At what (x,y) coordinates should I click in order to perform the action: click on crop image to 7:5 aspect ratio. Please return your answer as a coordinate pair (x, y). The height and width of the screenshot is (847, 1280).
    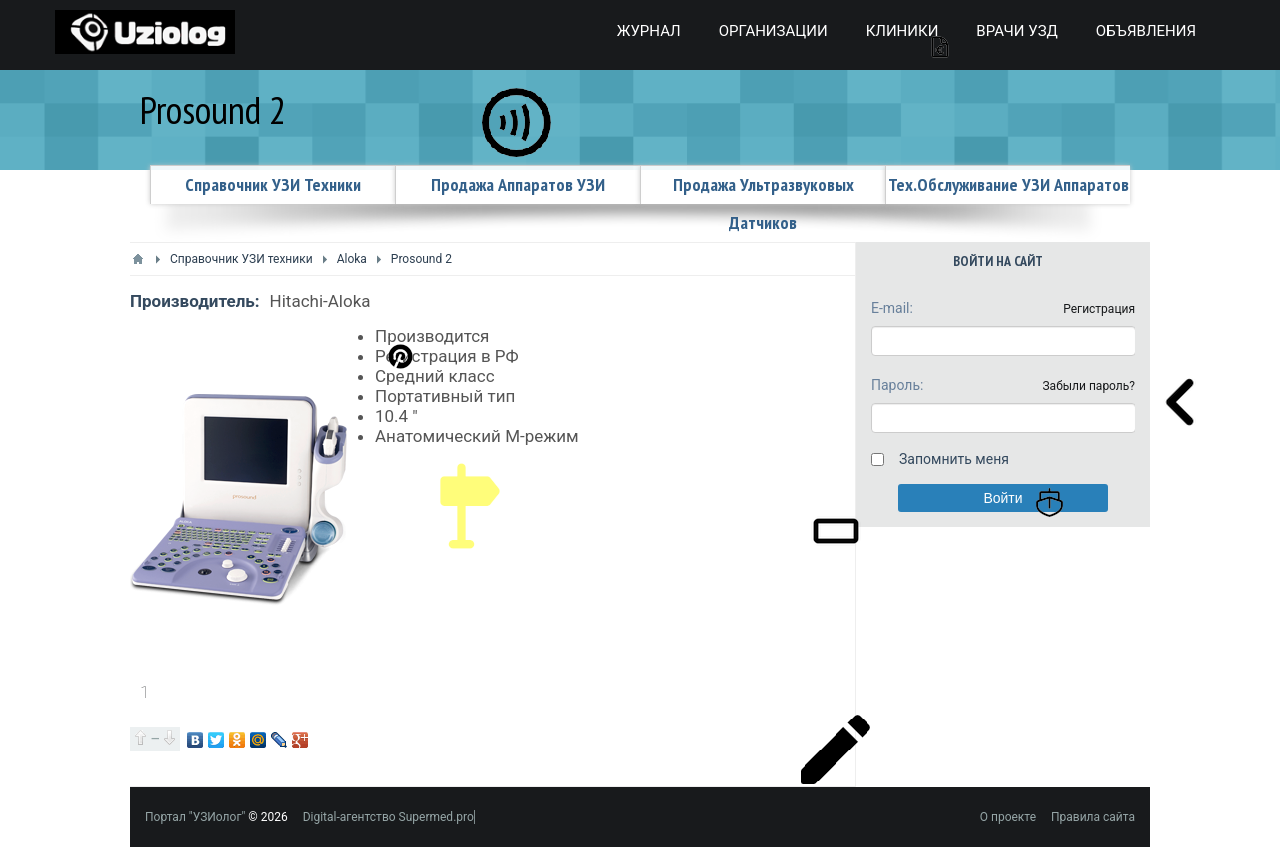
    Looking at the image, I should click on (836, 531).